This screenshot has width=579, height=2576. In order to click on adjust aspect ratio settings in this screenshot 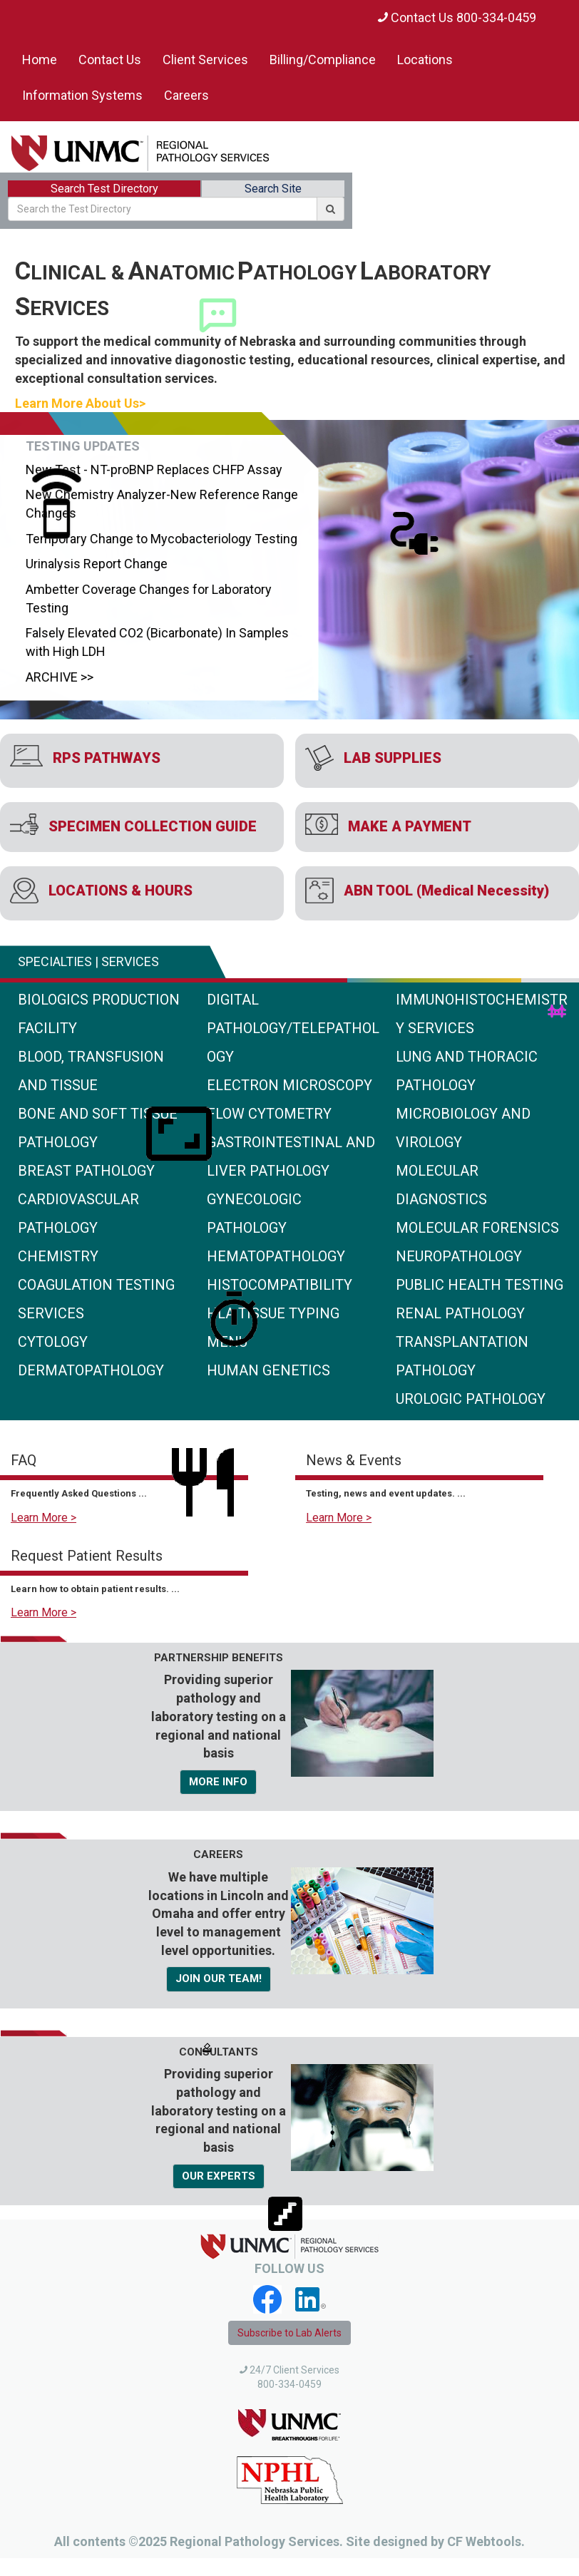, I will do `click(179, 1134)`.